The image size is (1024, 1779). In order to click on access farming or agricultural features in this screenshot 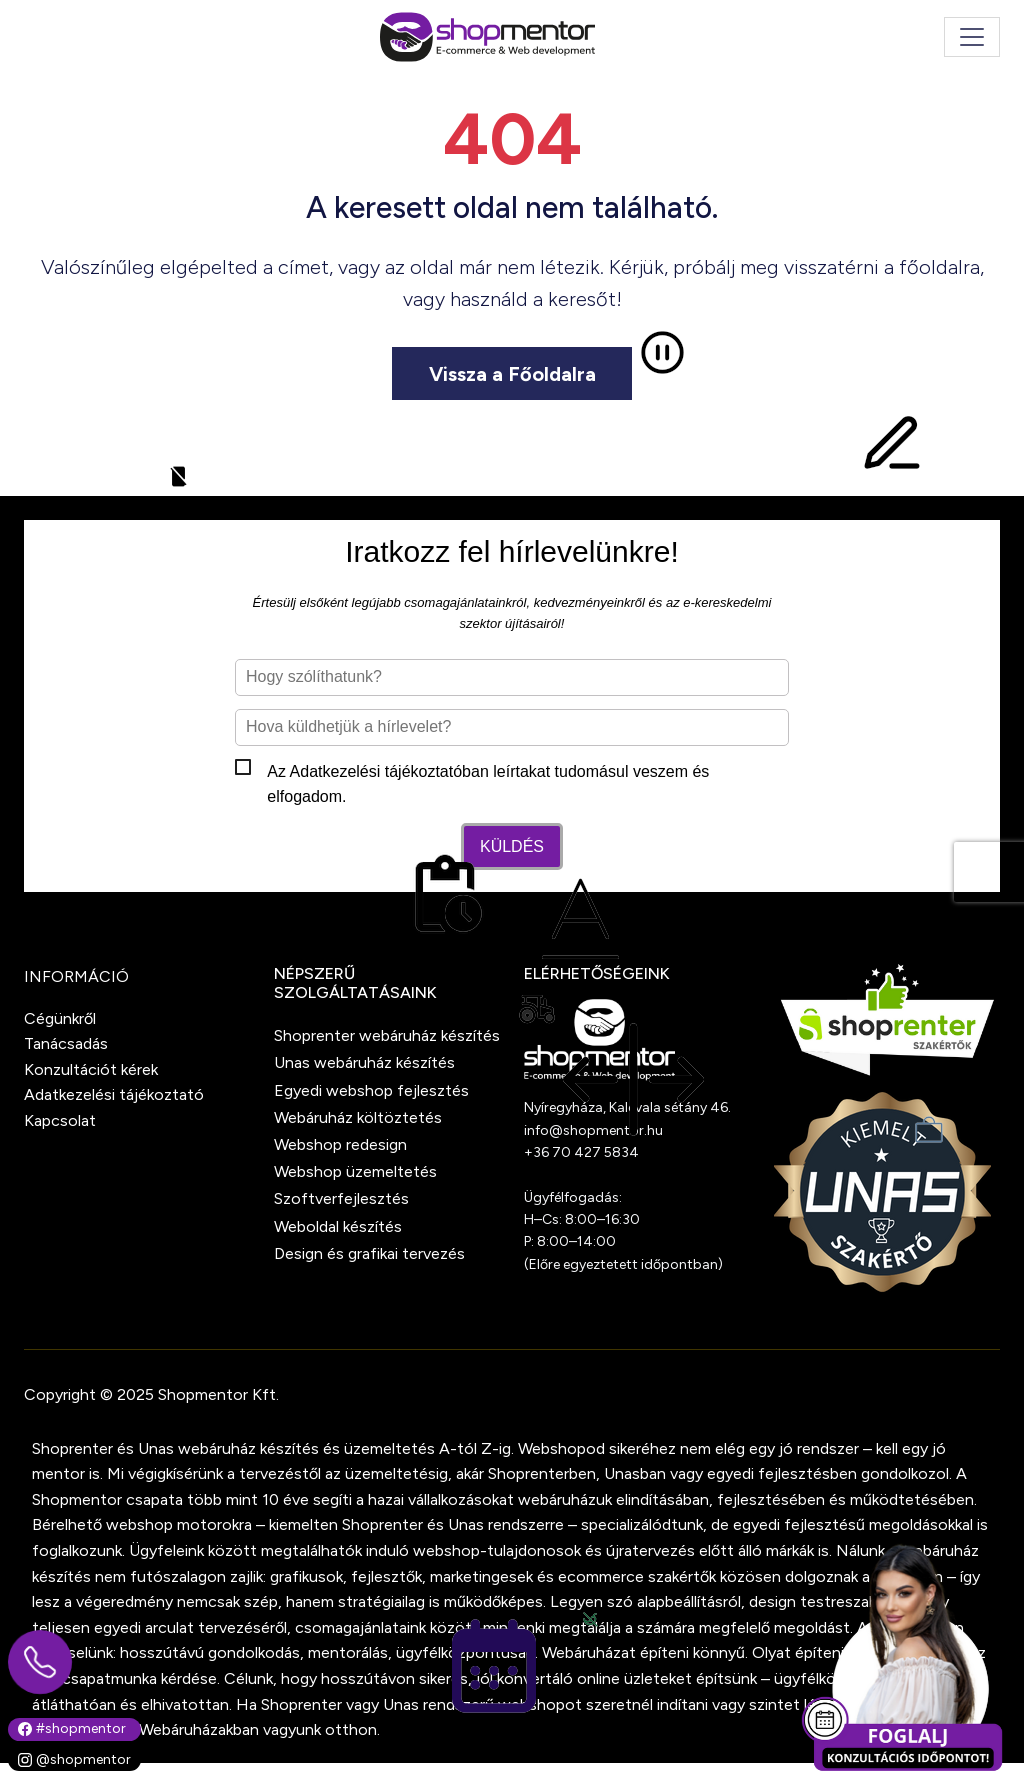, I will do `click(536, 1008)`.